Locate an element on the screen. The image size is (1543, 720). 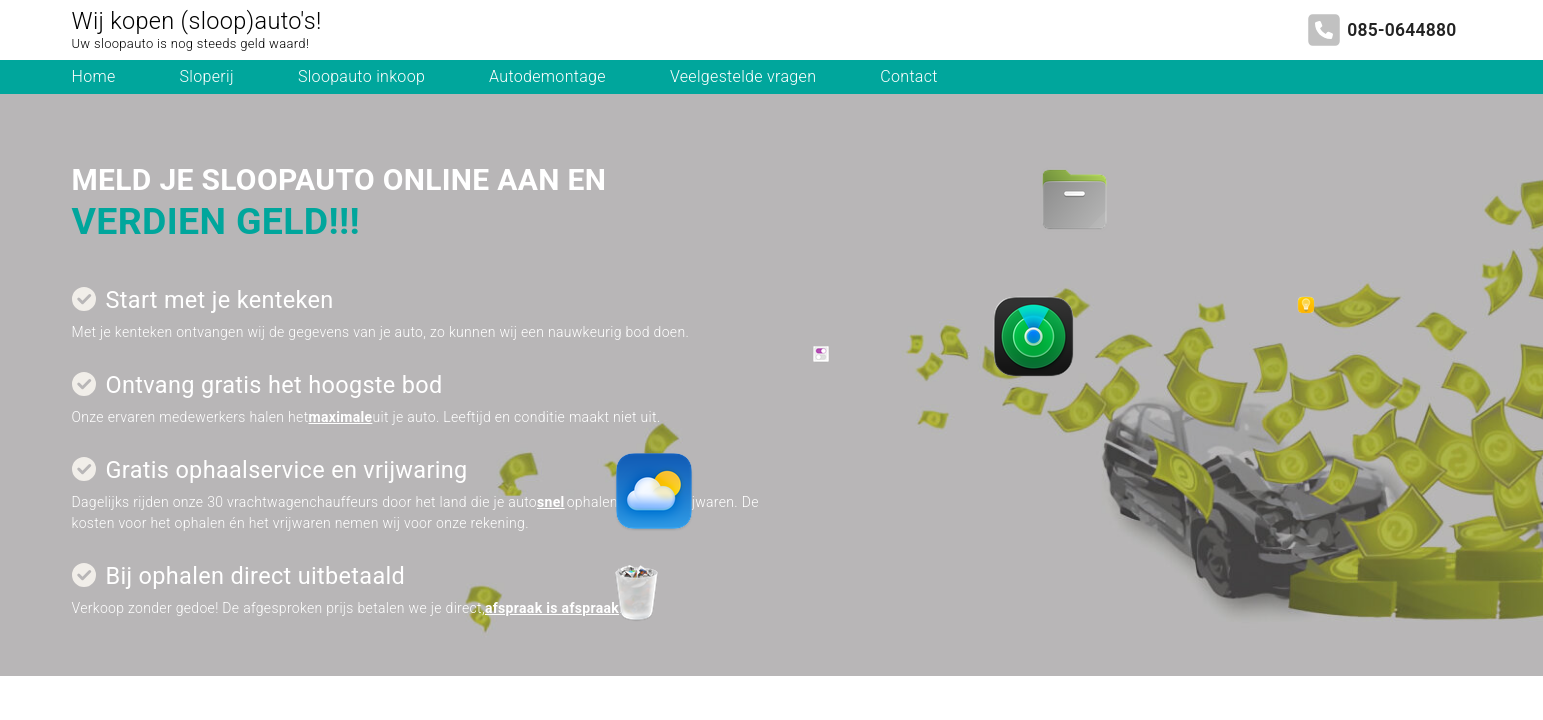
trash bin containing deleted files is located at coordinates (636, 593).